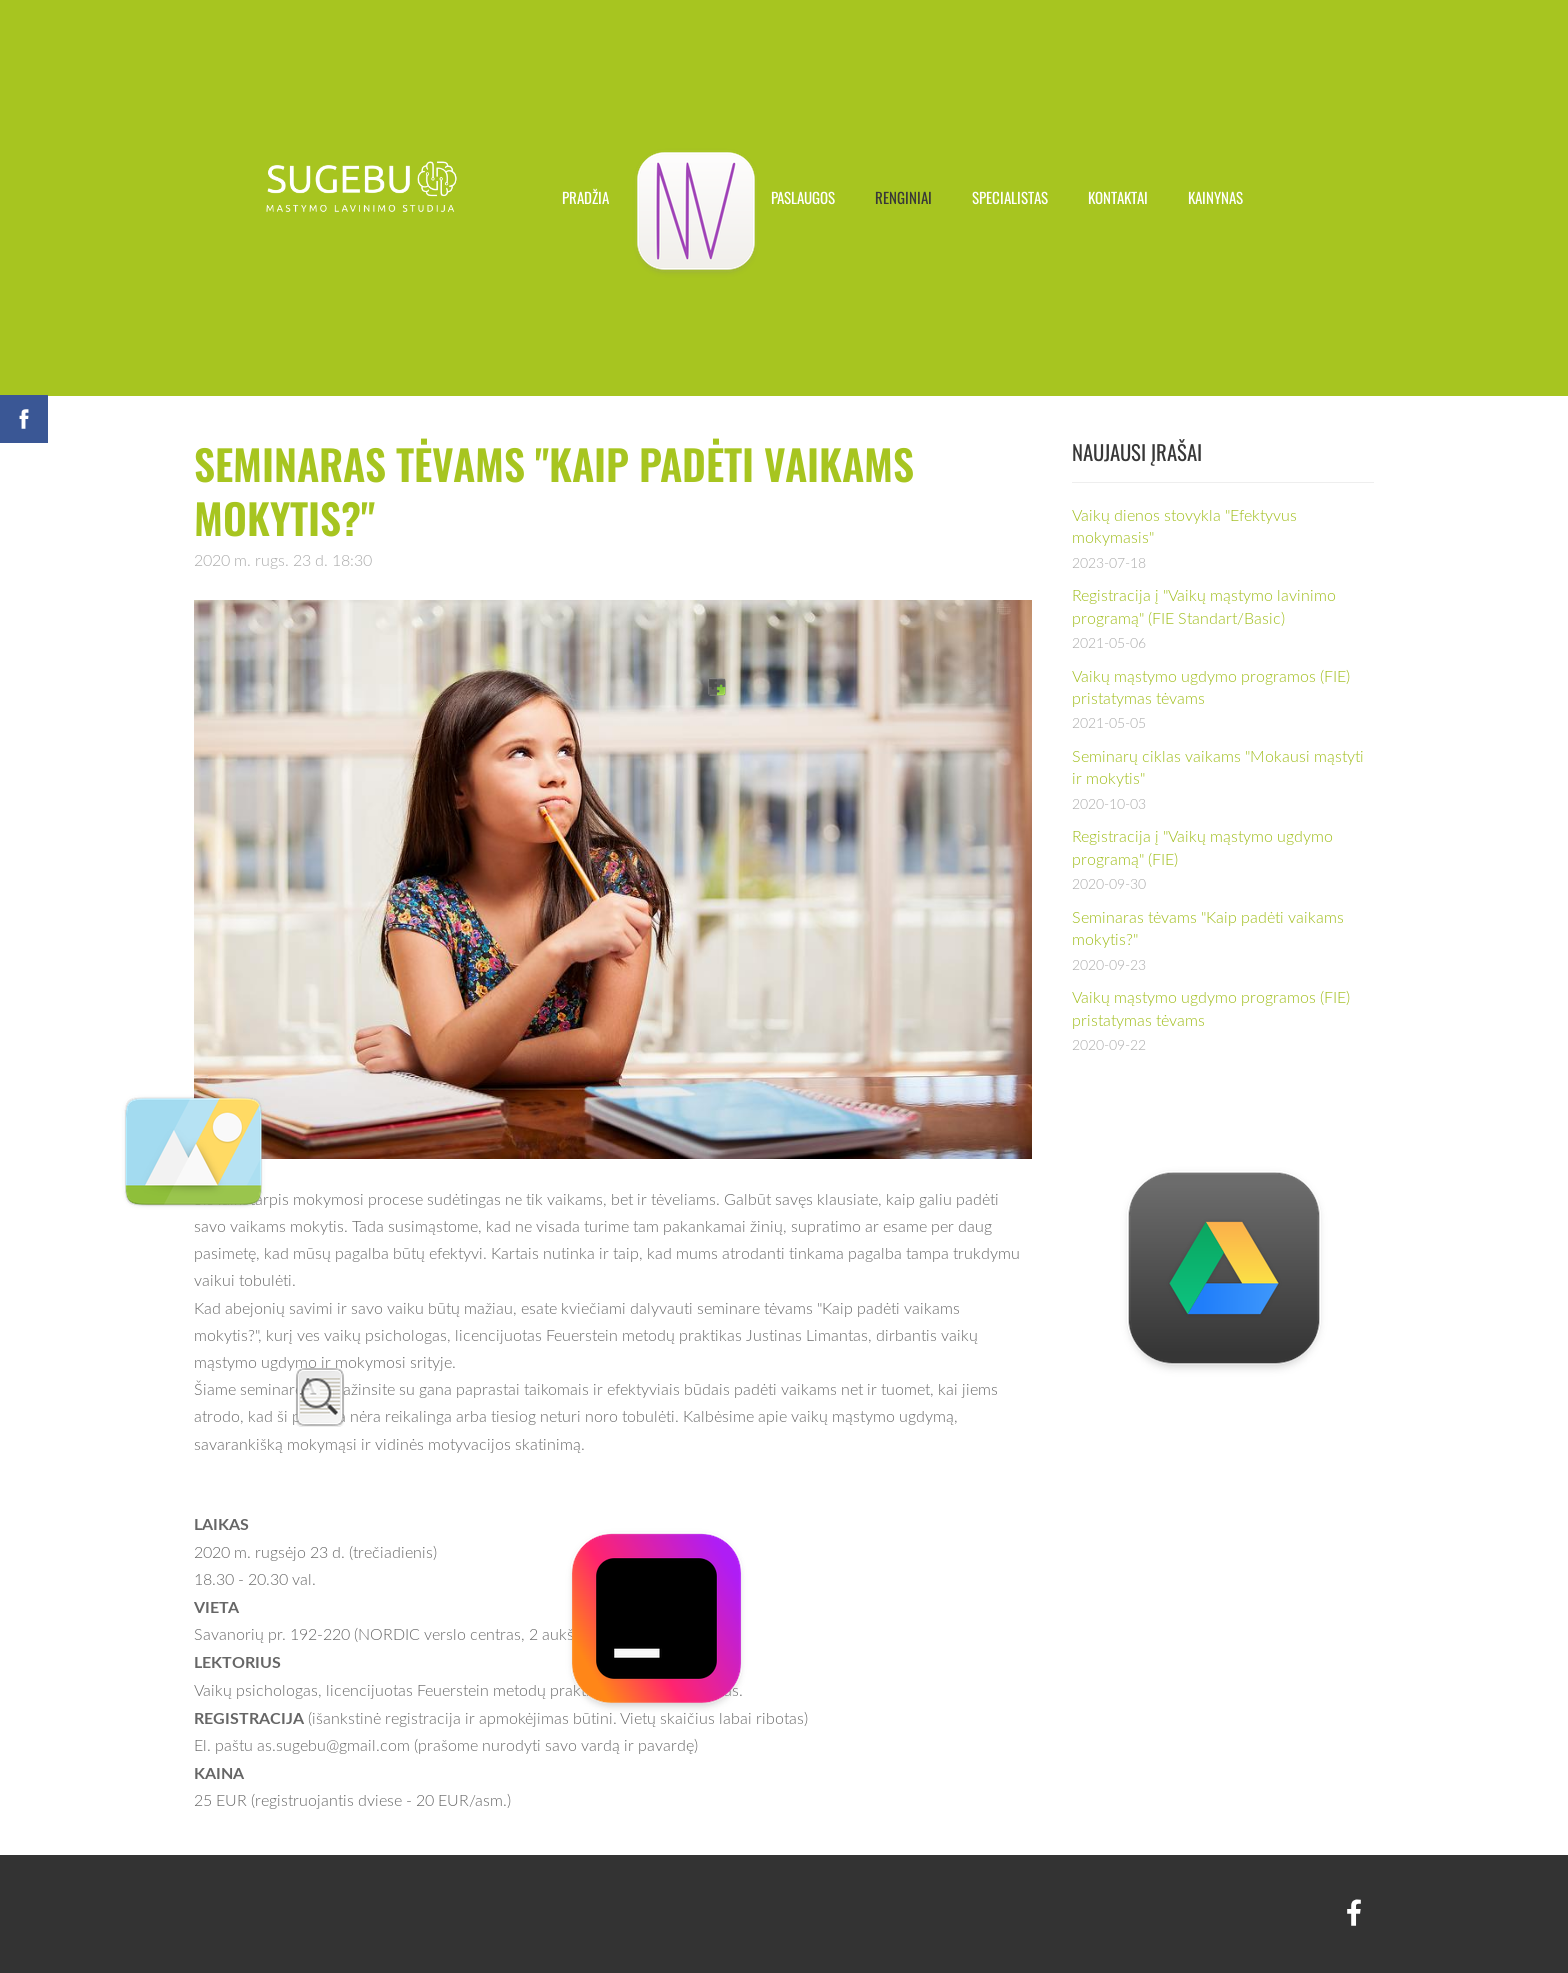 The width and height of the screenshot is (1568, 1973). Describe the element at coordinates (193, 1151) in the screenshot. I see `open the photos app` at that location.